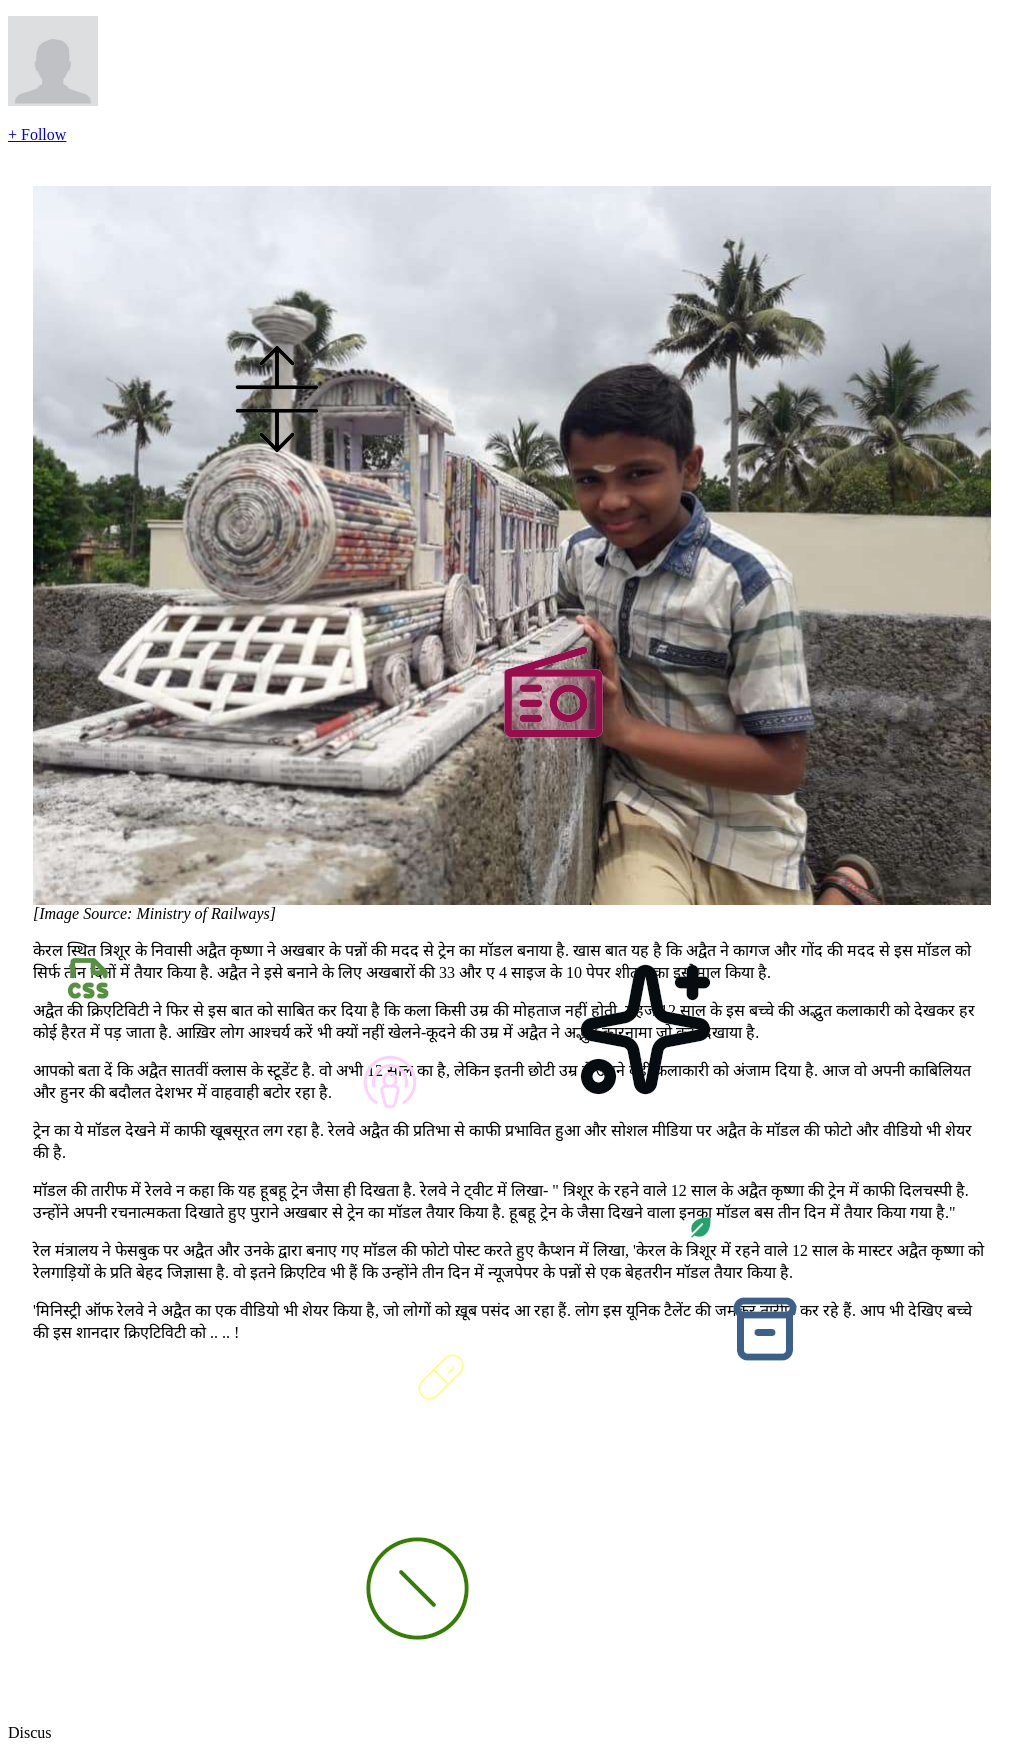 The image size is (1024, 1750). Describe the element at coordinates (277, 399) in the screenshot. I see `split view vertically` at that location.